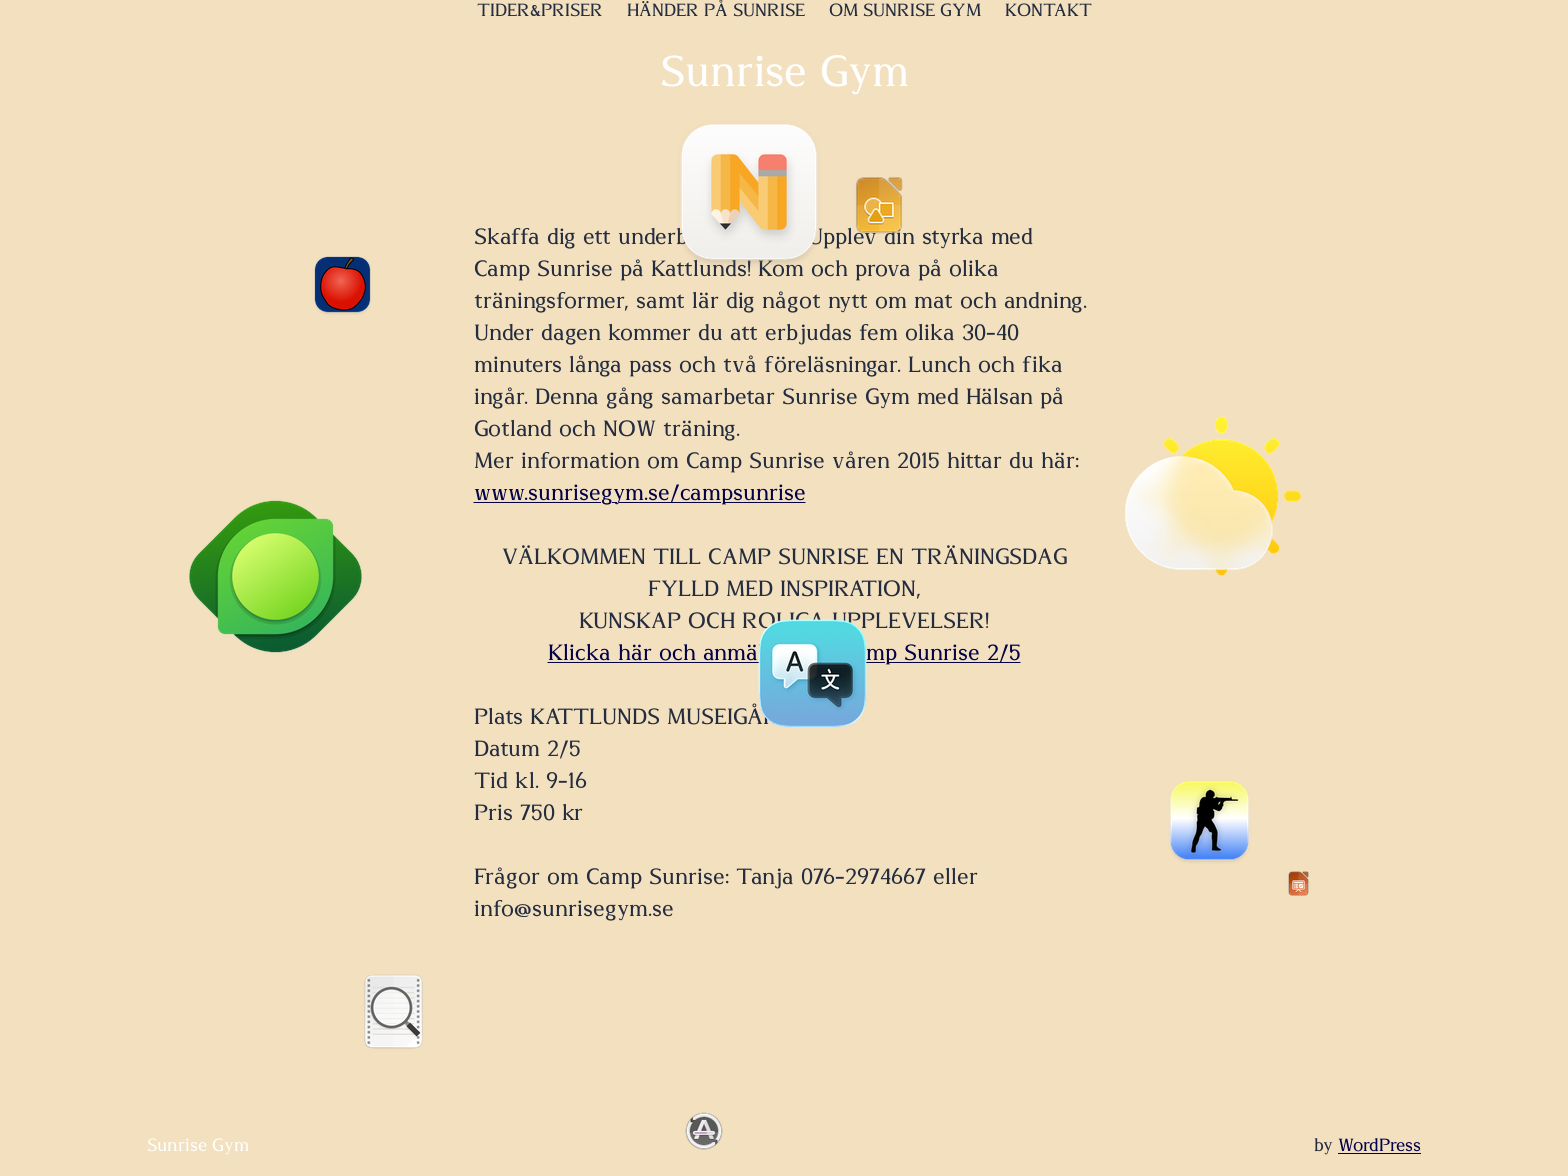 Image resolution: width=1568 pixels, height=1176 pixels. Describe the element at coordinates (704, 1131) in the screenshot. I see `check for available software updates` at that location.